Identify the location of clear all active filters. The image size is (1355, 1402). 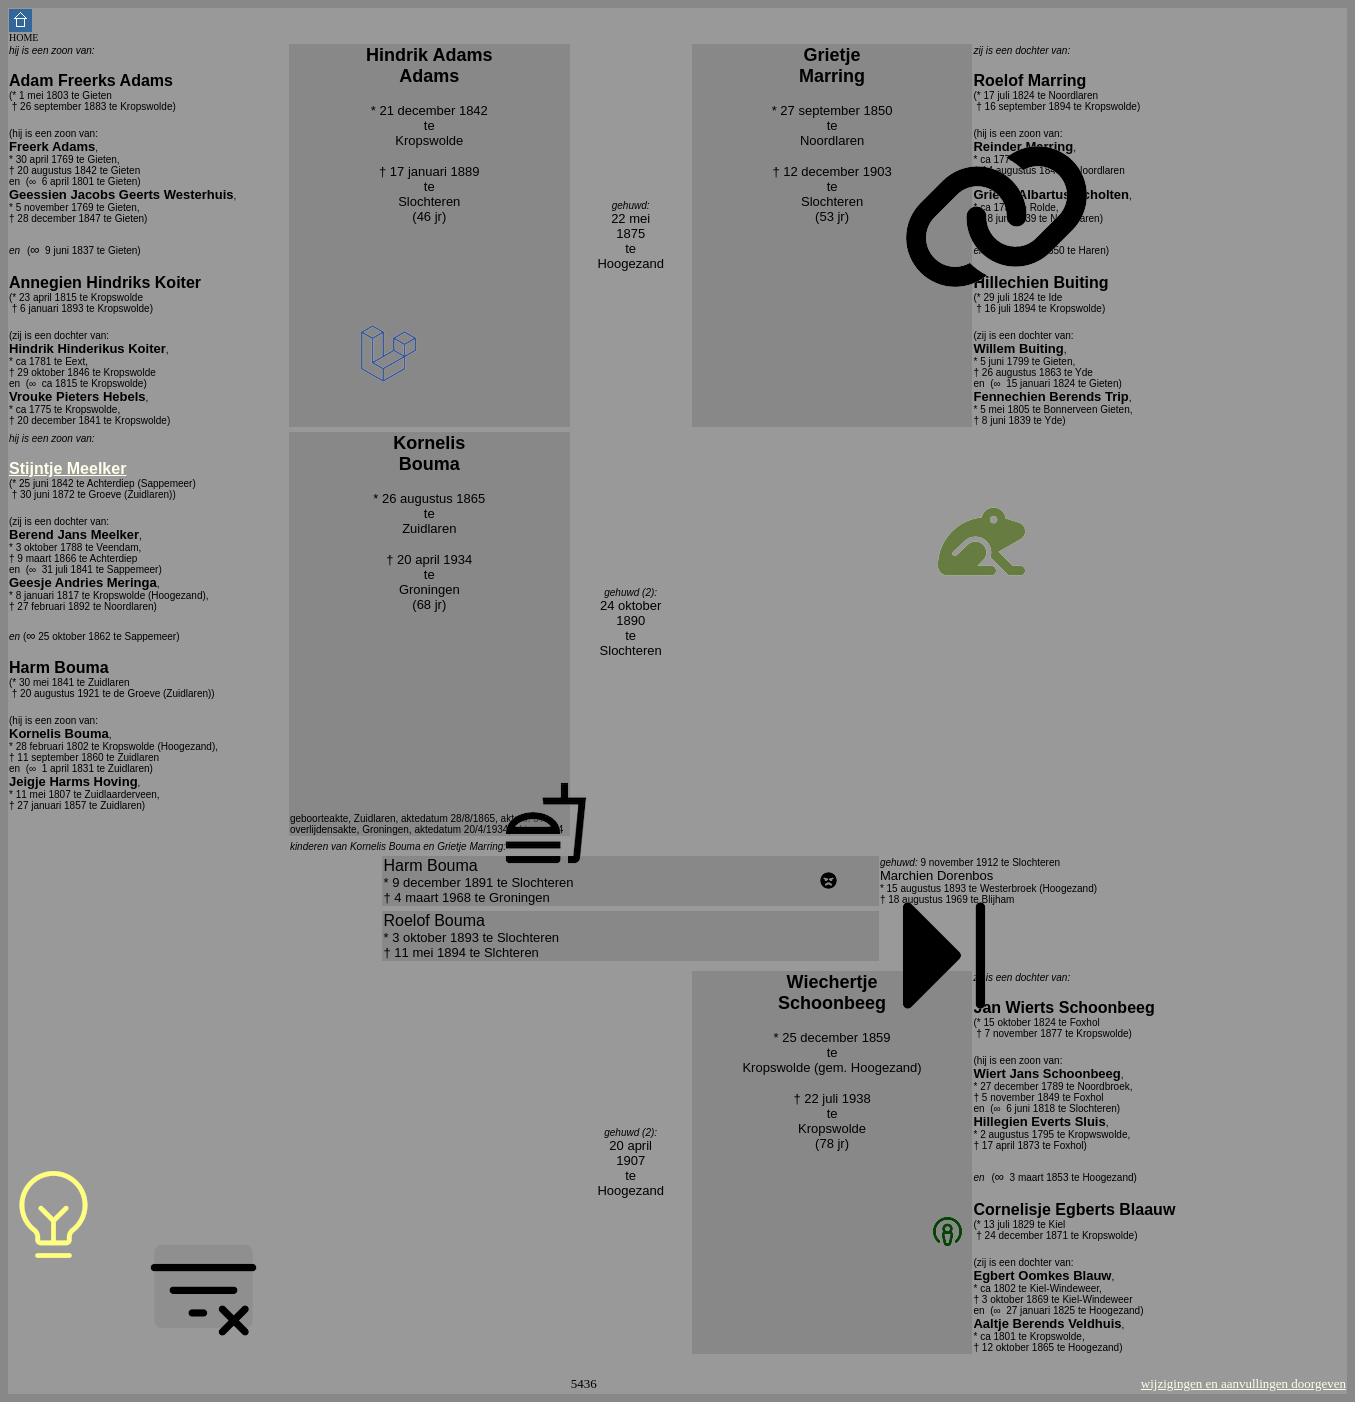
(203, 1286).